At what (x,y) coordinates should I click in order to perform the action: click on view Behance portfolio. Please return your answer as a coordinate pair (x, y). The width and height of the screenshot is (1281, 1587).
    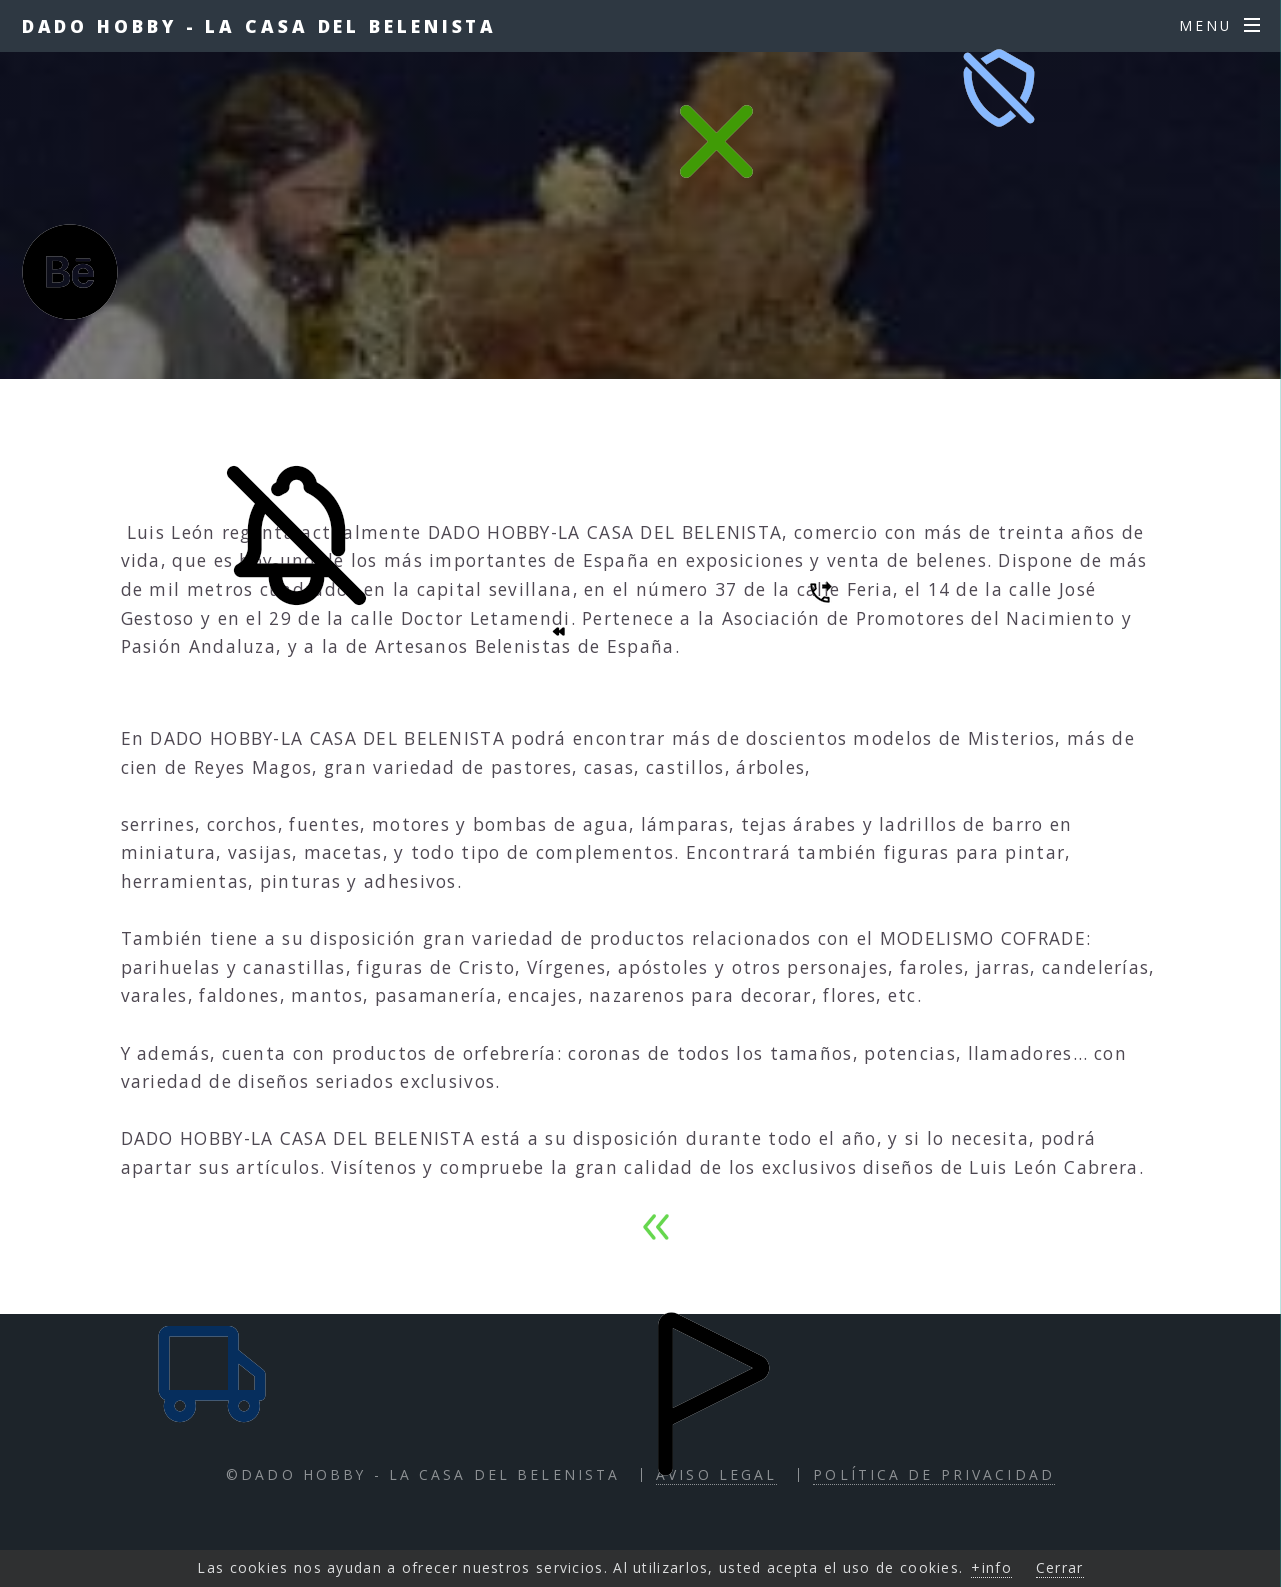
    Looking at the image, I should click on (70, 272).